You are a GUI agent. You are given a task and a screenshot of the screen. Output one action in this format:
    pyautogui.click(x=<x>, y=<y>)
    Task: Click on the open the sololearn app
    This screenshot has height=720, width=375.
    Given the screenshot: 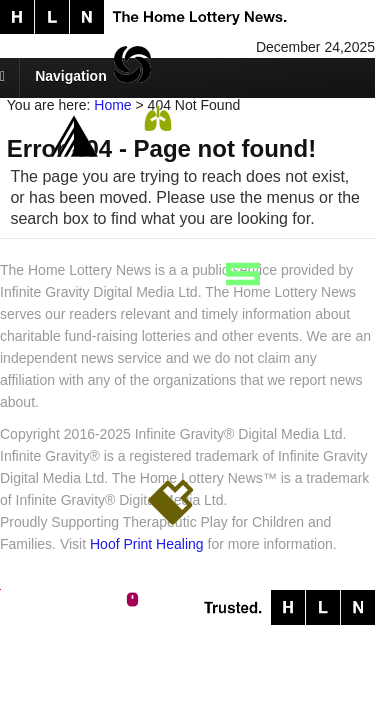 What is the action you would take?
    pyautogui.click(x=132, y=64)
    